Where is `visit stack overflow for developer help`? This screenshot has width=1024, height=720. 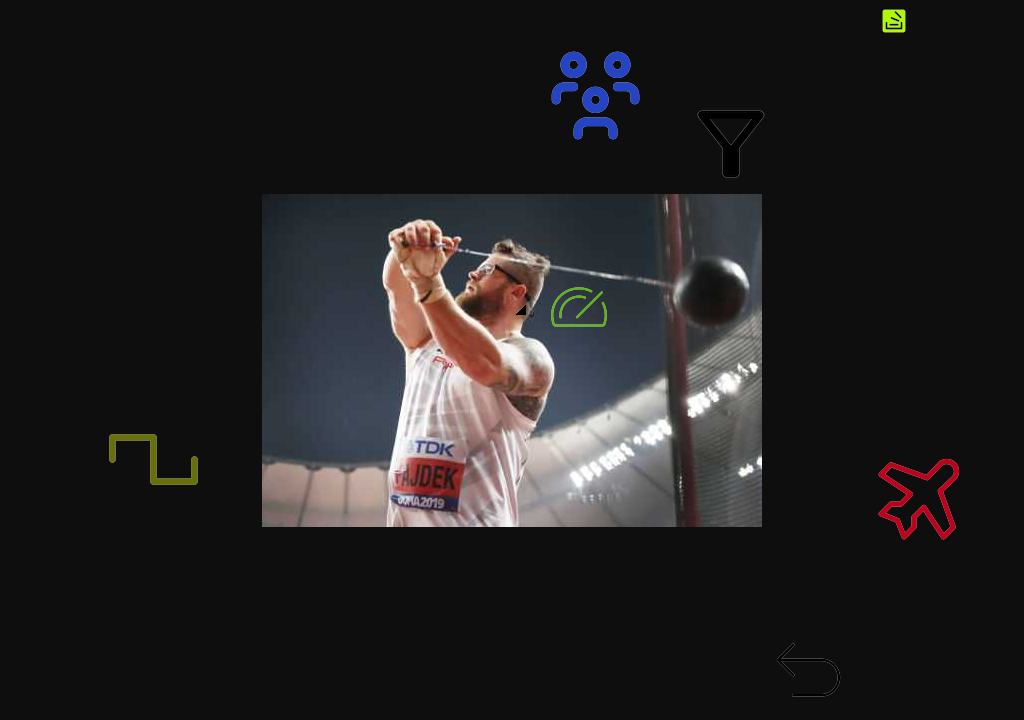
visit stack overflow for developer help is located at coordinates (894, 21).